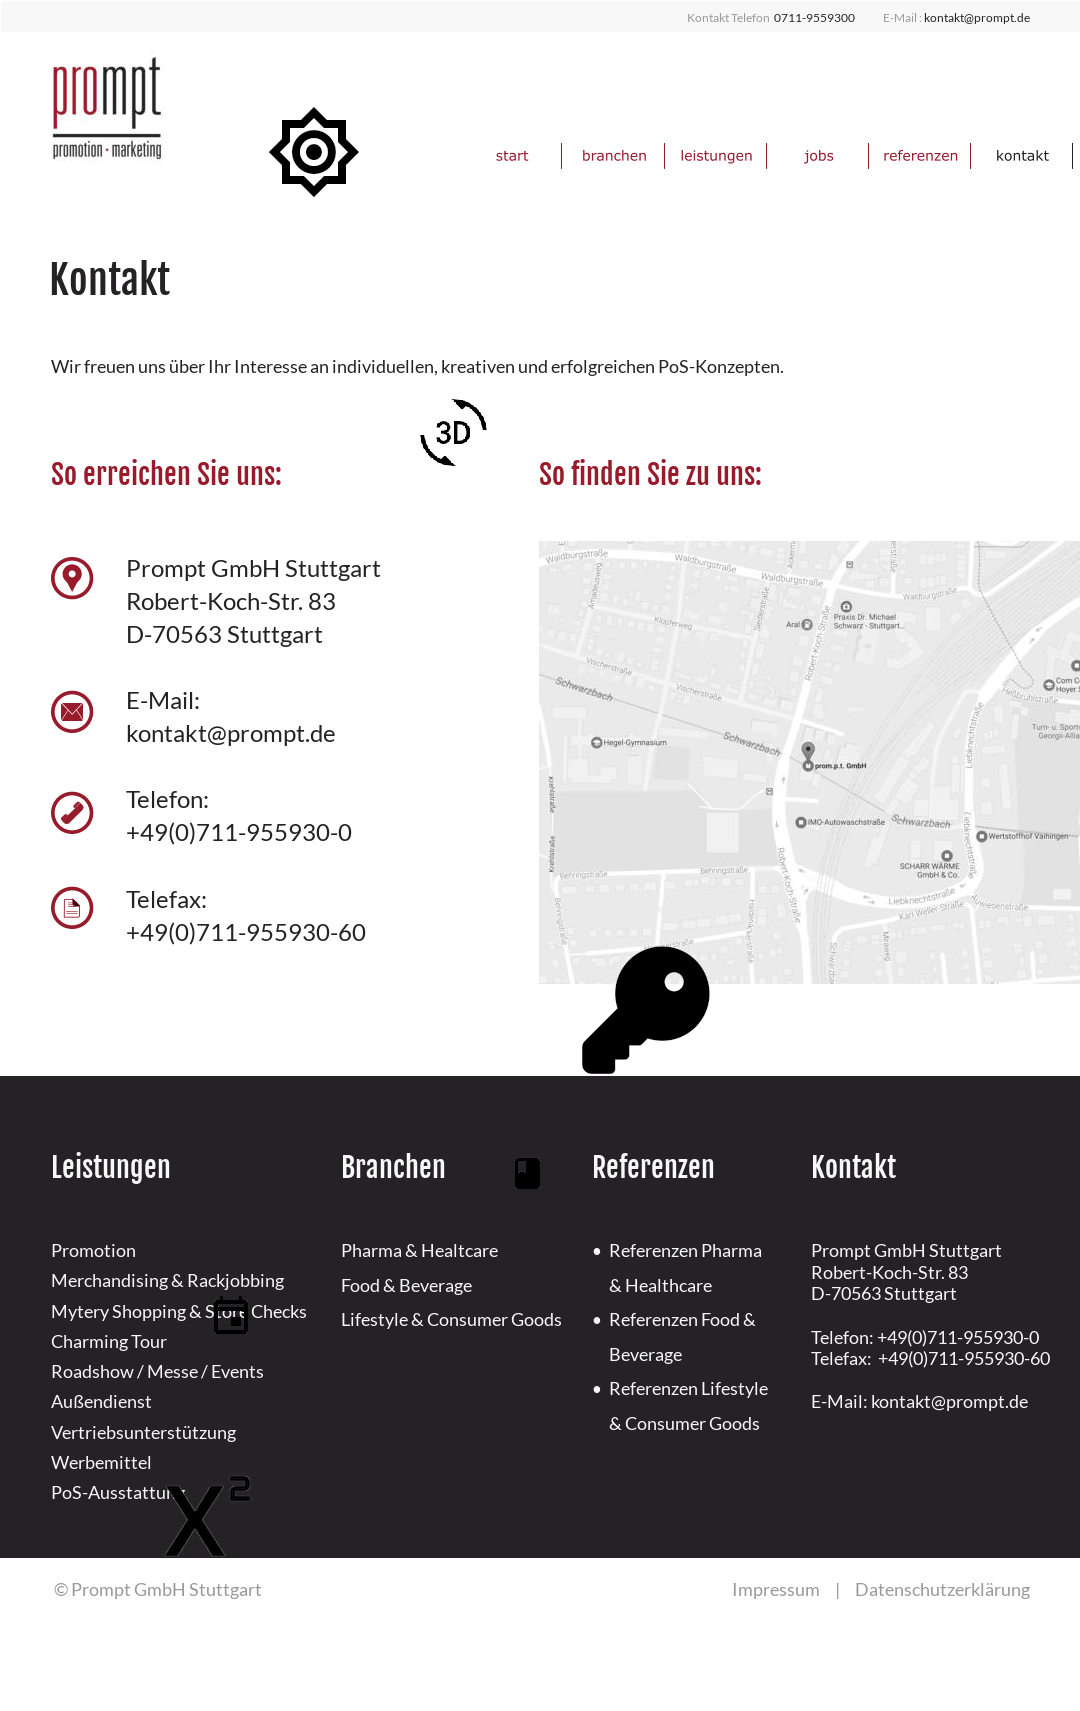 The height and width of the screenshot is (1711, 1080). I want to click on access your bookmarked content, so click(527, 1173).